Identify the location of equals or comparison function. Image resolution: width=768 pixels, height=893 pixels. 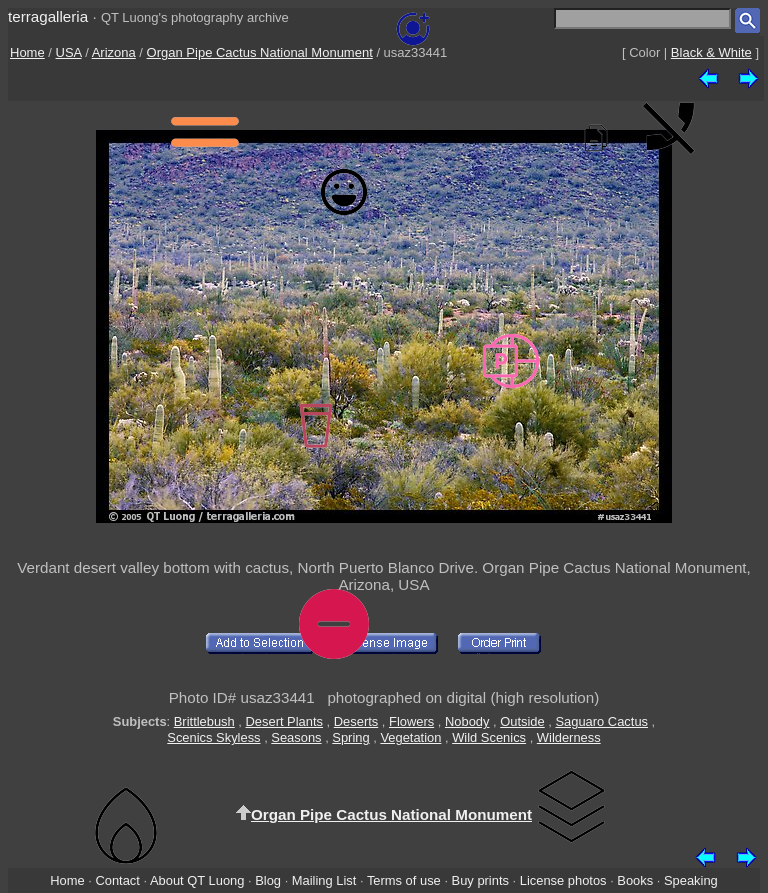
(205, 132).